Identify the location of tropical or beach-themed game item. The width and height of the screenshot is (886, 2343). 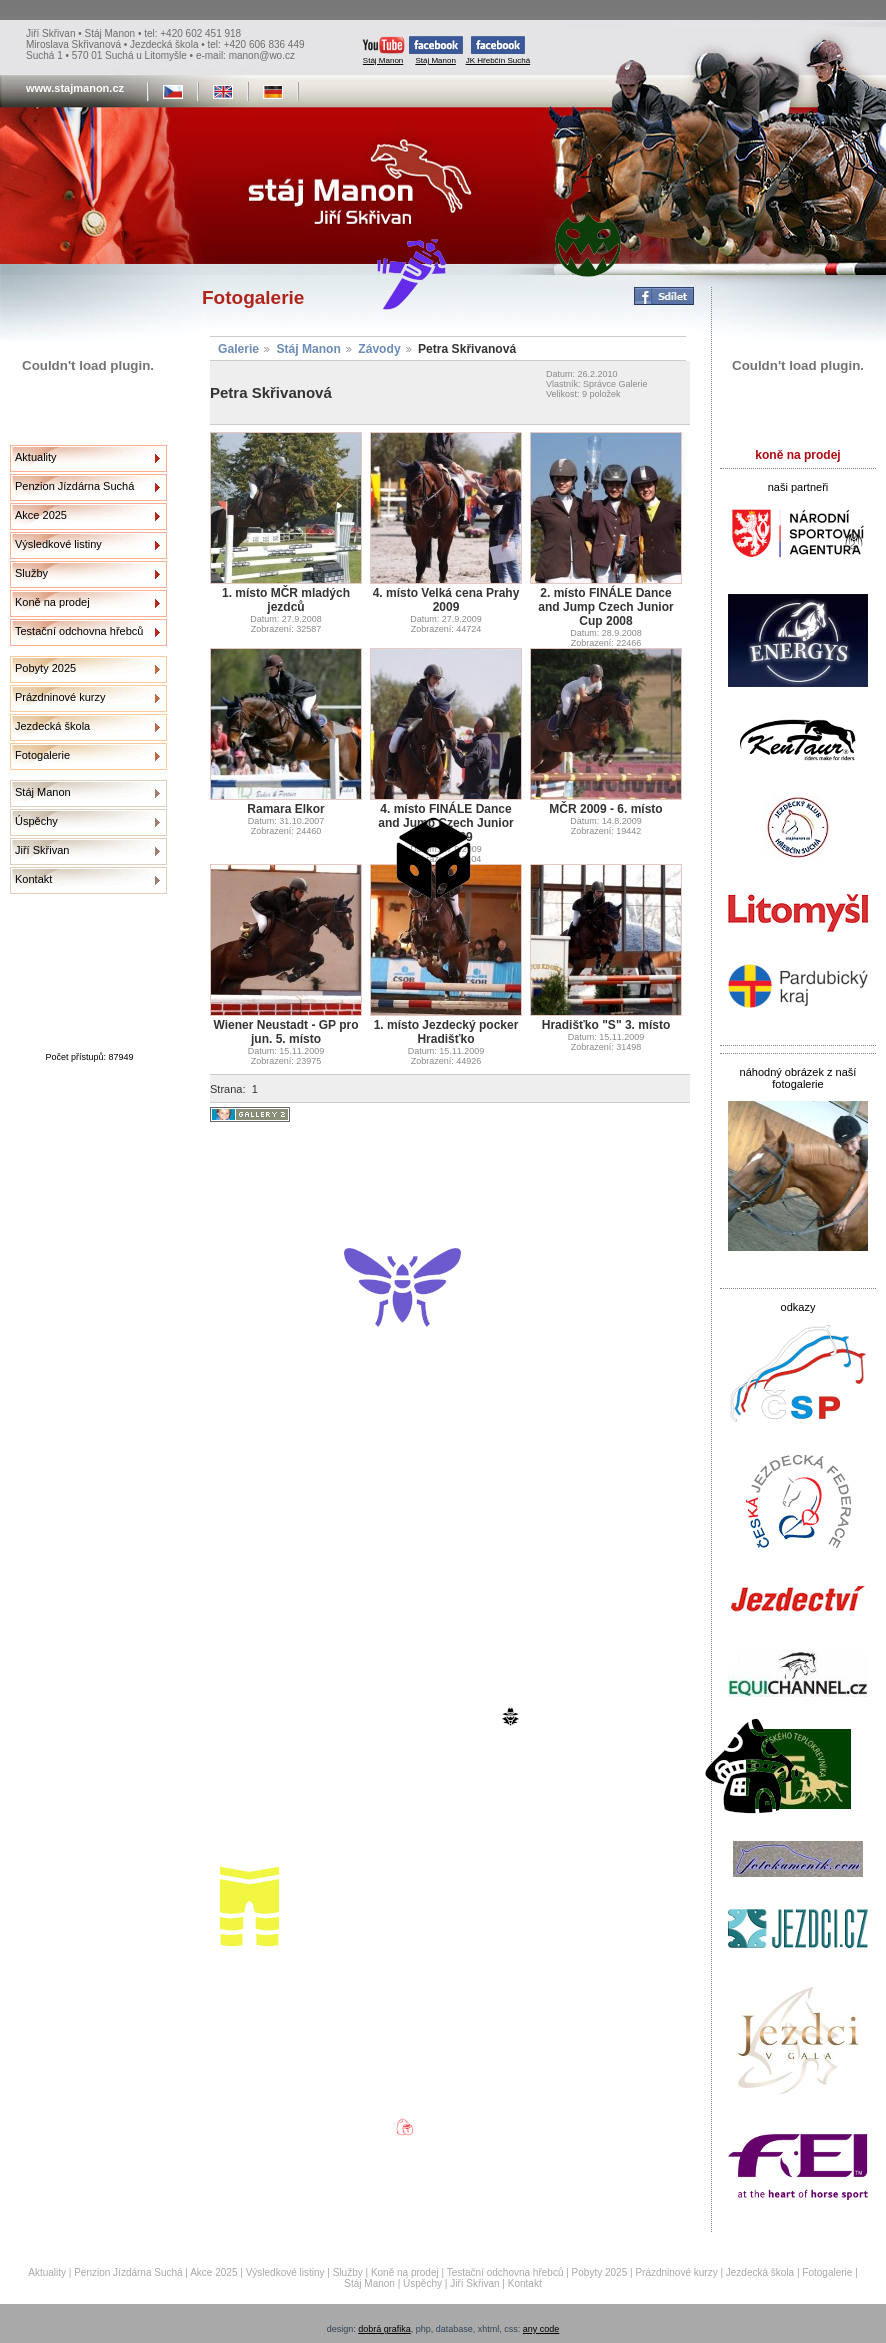
(405, 2127).